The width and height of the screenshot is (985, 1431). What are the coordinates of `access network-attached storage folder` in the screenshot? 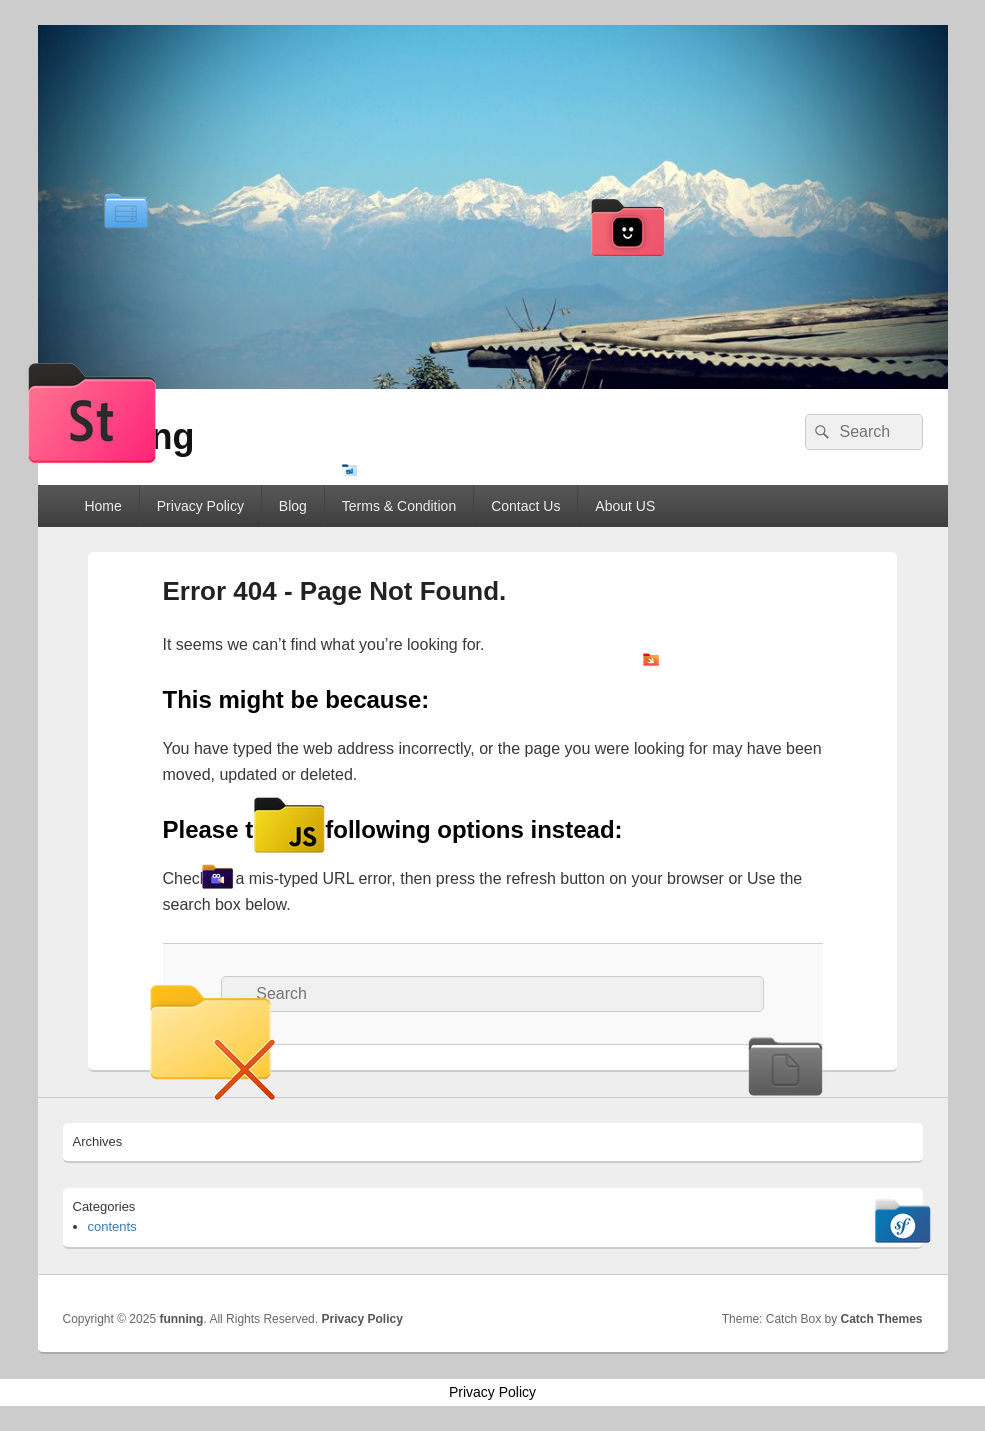 It's located at (126, 211).